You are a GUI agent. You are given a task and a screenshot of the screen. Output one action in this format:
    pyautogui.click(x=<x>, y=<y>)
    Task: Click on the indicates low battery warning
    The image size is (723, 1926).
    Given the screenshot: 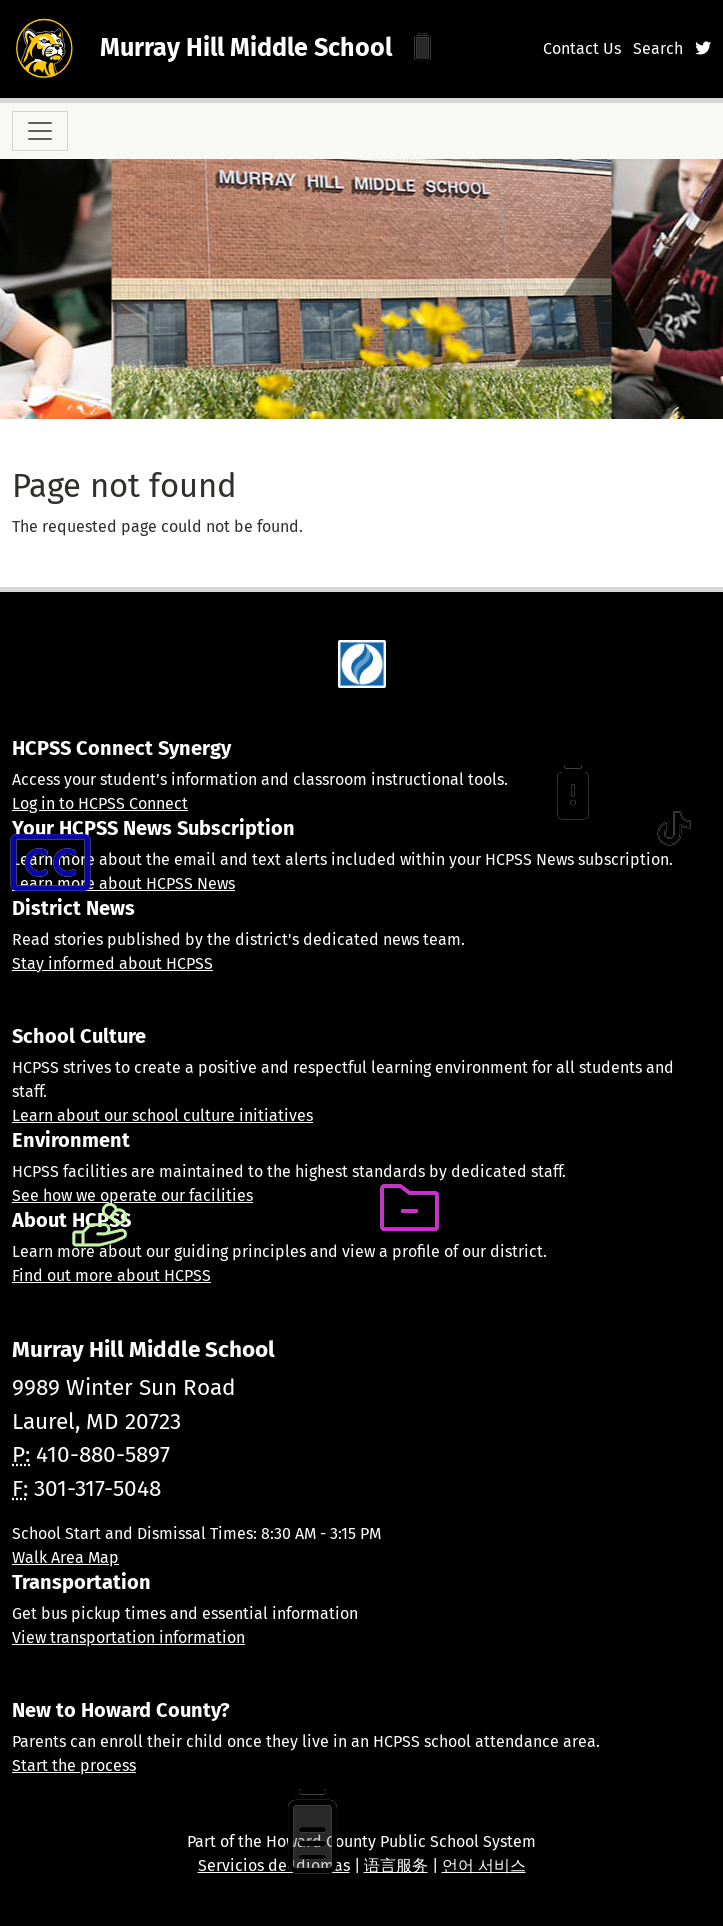 What is the action you would take?
    pyautogui.click(x=573, y=793)
    